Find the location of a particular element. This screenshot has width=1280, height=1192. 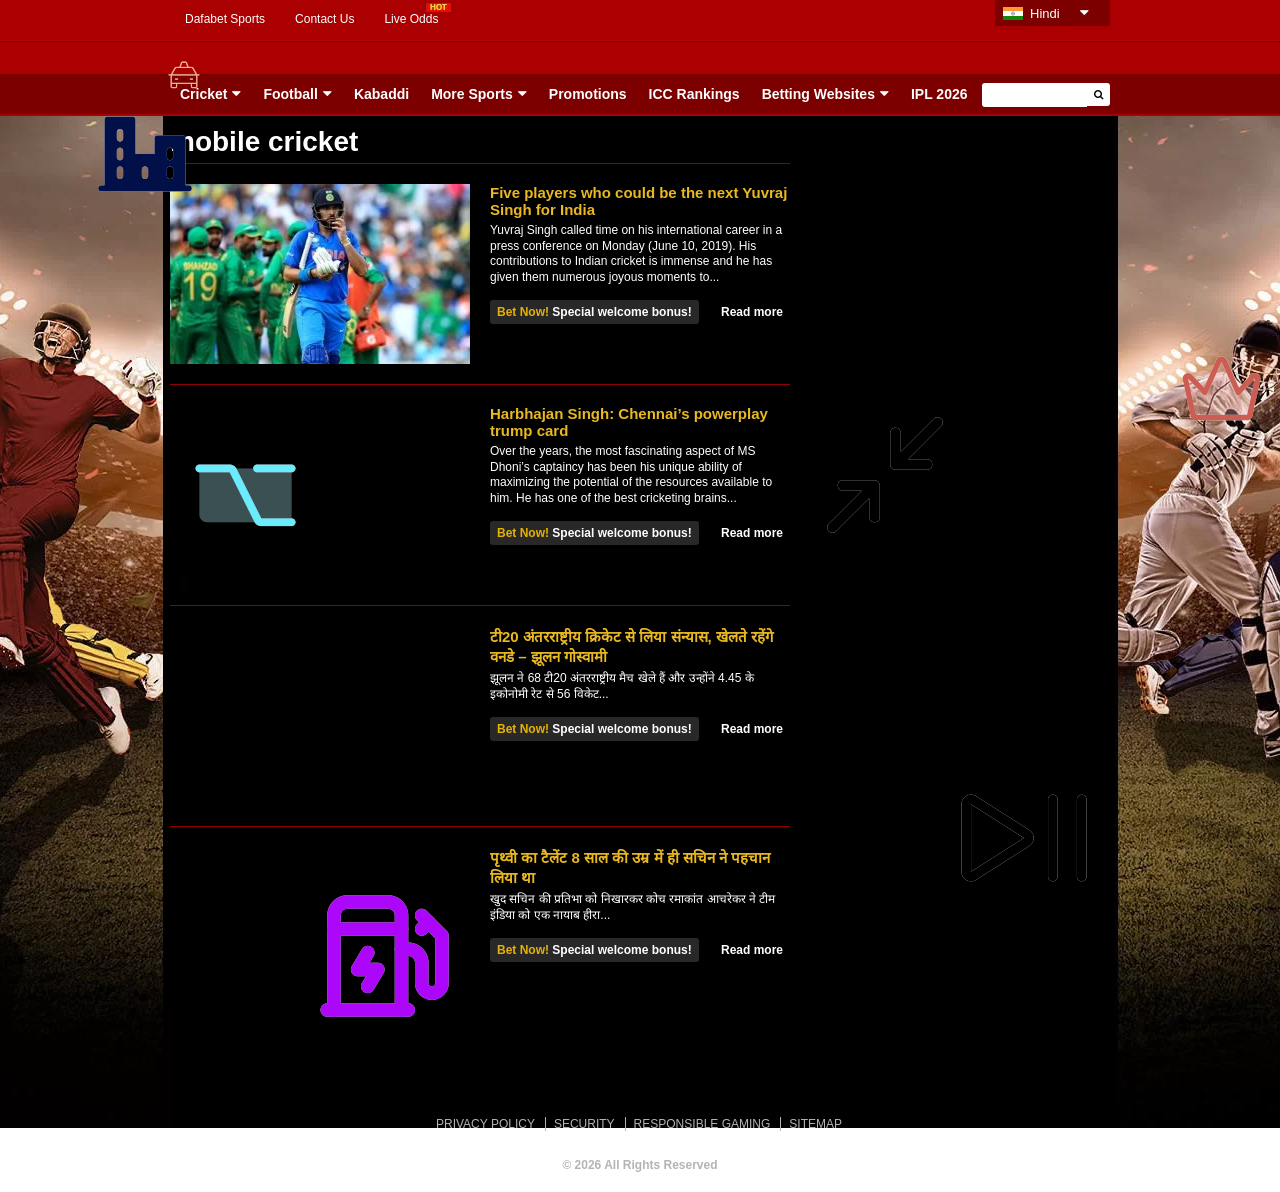

minimize or collapse the current window is located at coordinates (885, 475).